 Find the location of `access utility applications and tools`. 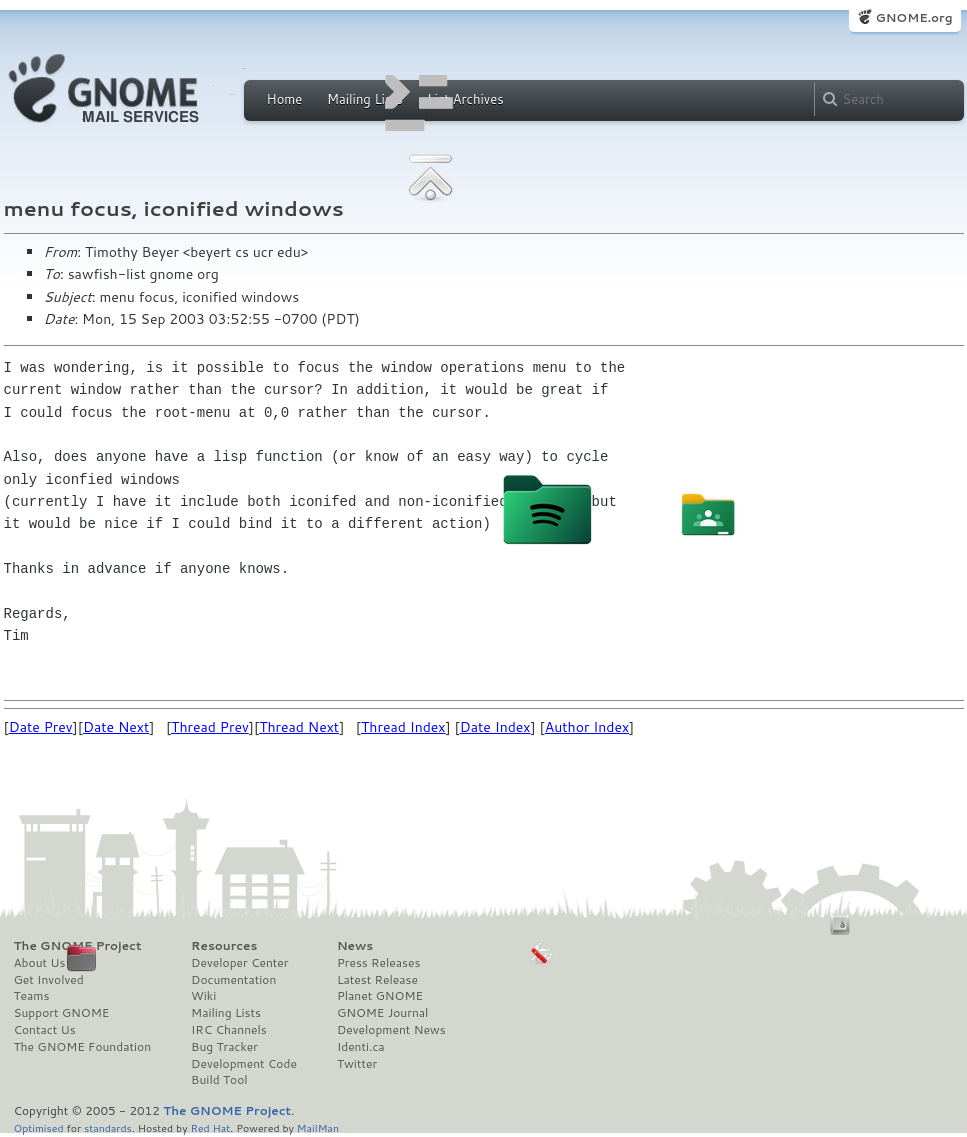

access utility applications and tools is located at coordinates (541, 953).